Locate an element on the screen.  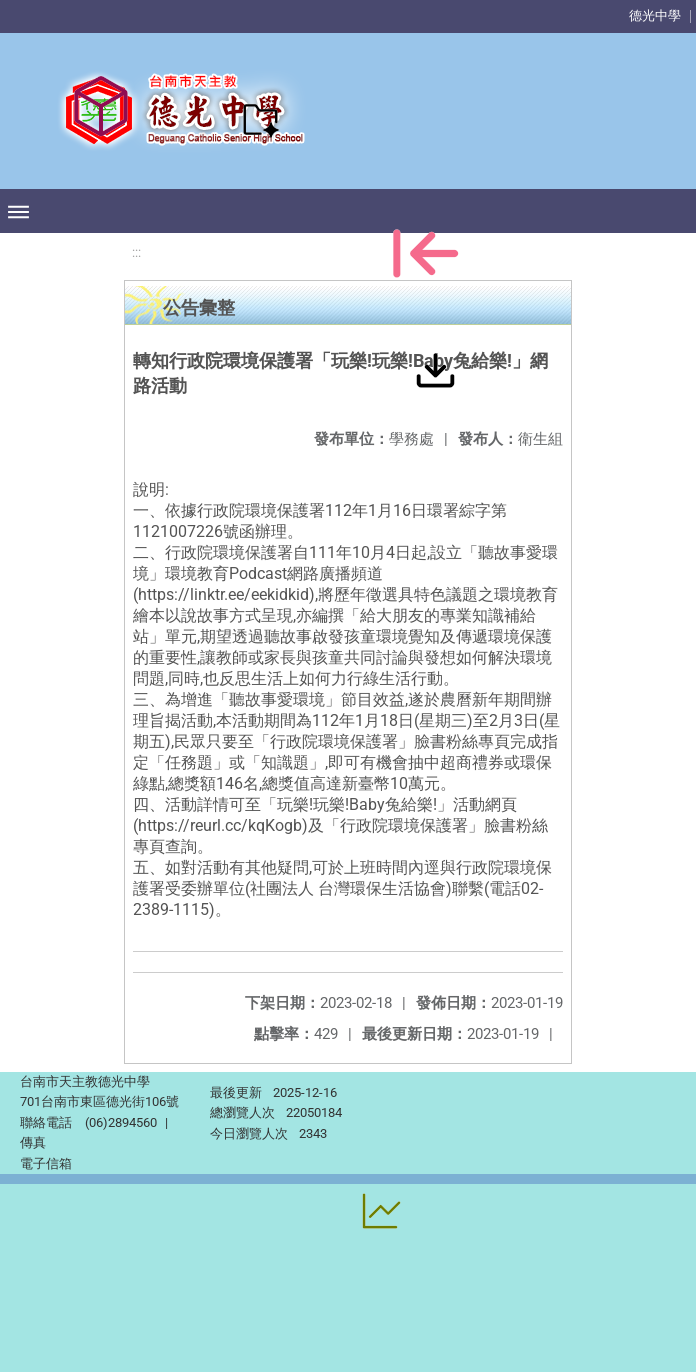
create a new space or workspace is located at coordinates (260, 119).